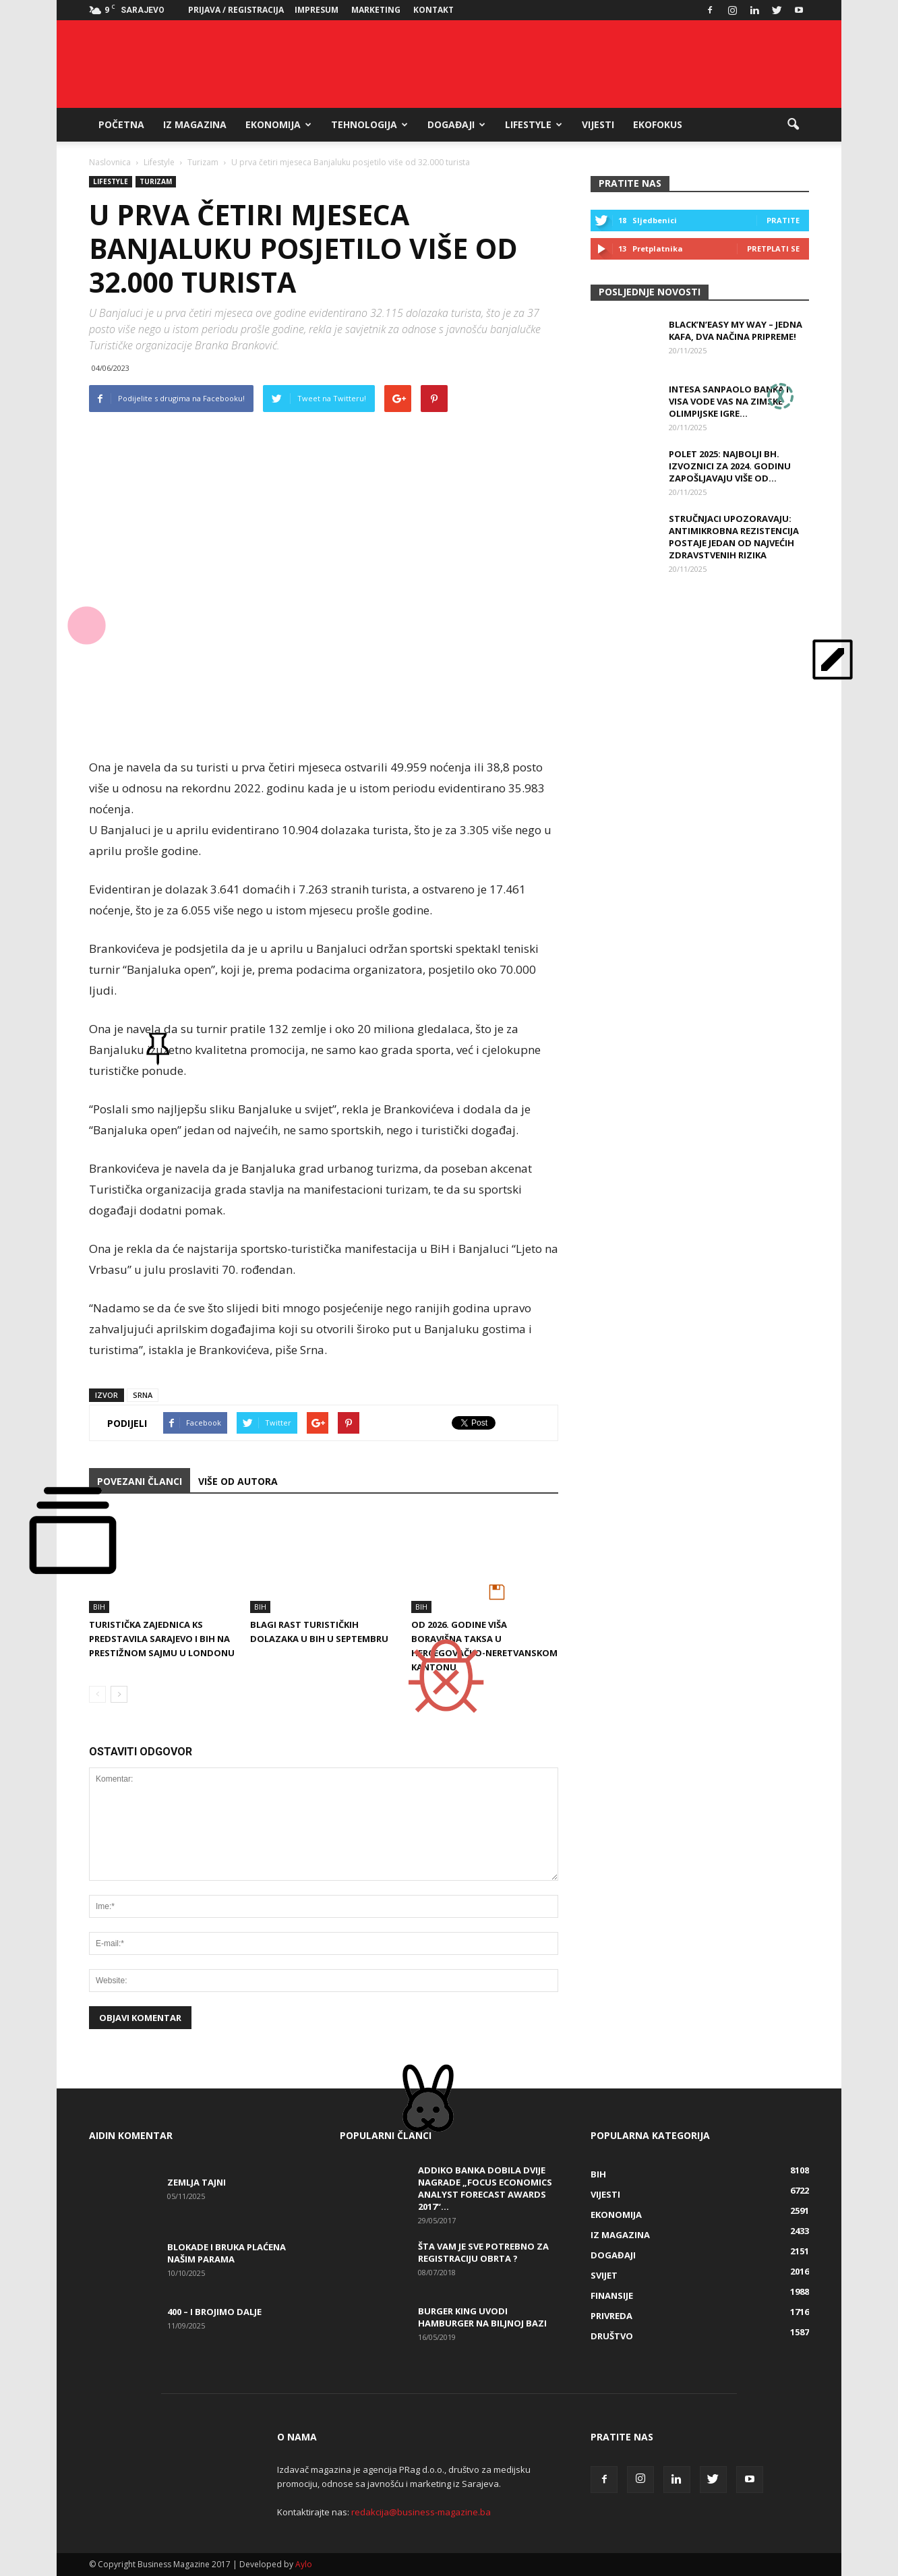 This screenshot has width=898, height=2576. I want to click on cancel or remove a pending action, so click(780, 396).